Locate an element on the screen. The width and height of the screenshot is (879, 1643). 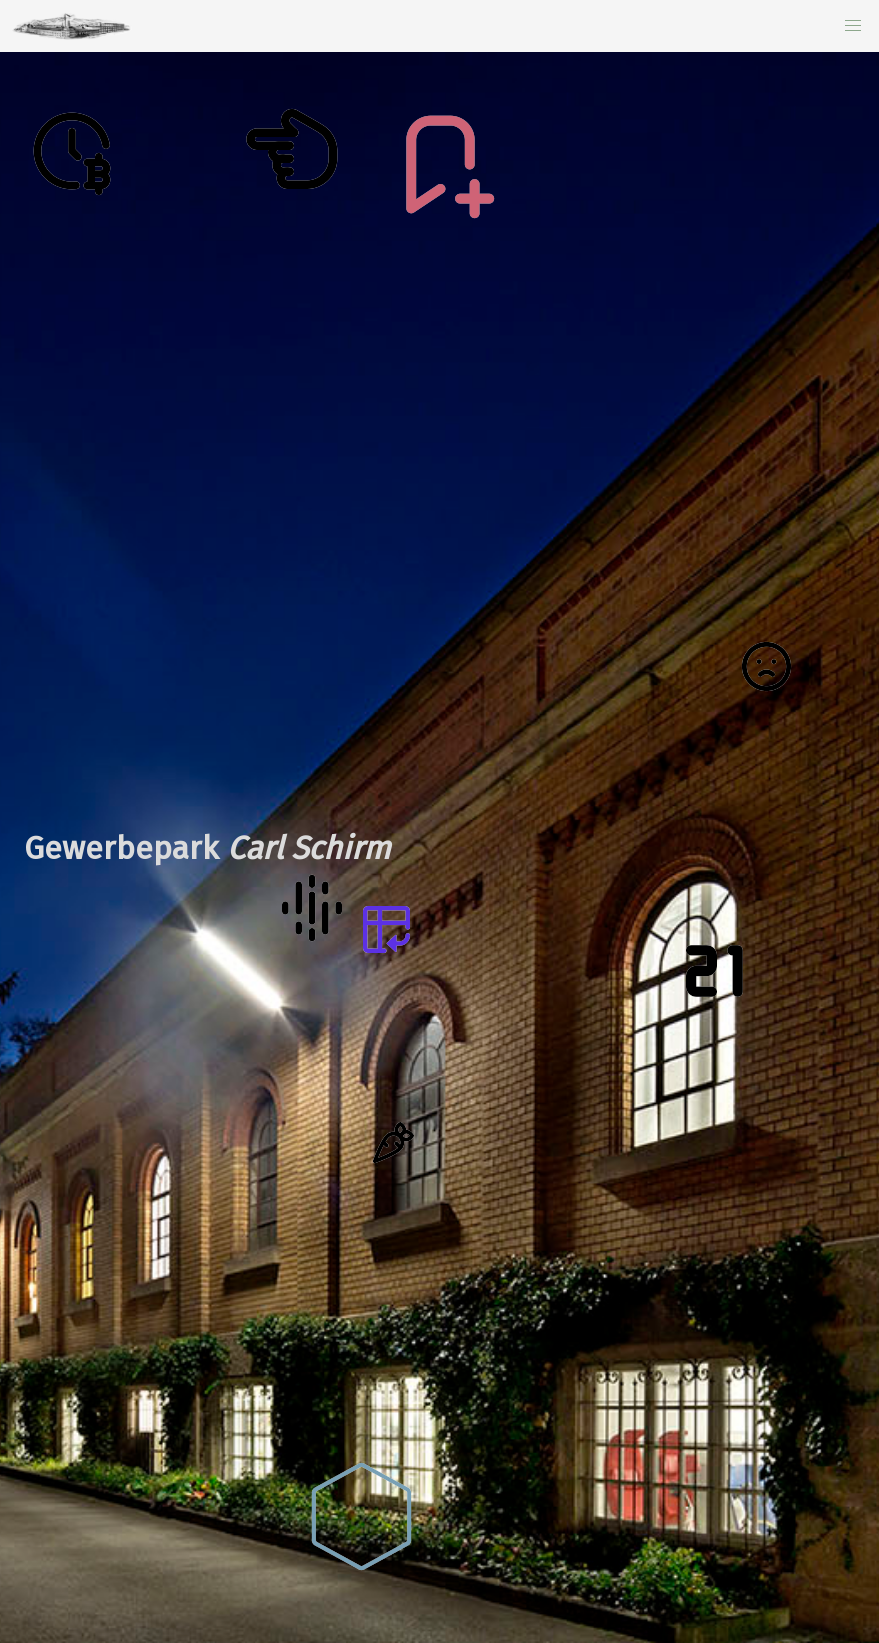
generic shape or container element is located at coordinates (361, 1516).